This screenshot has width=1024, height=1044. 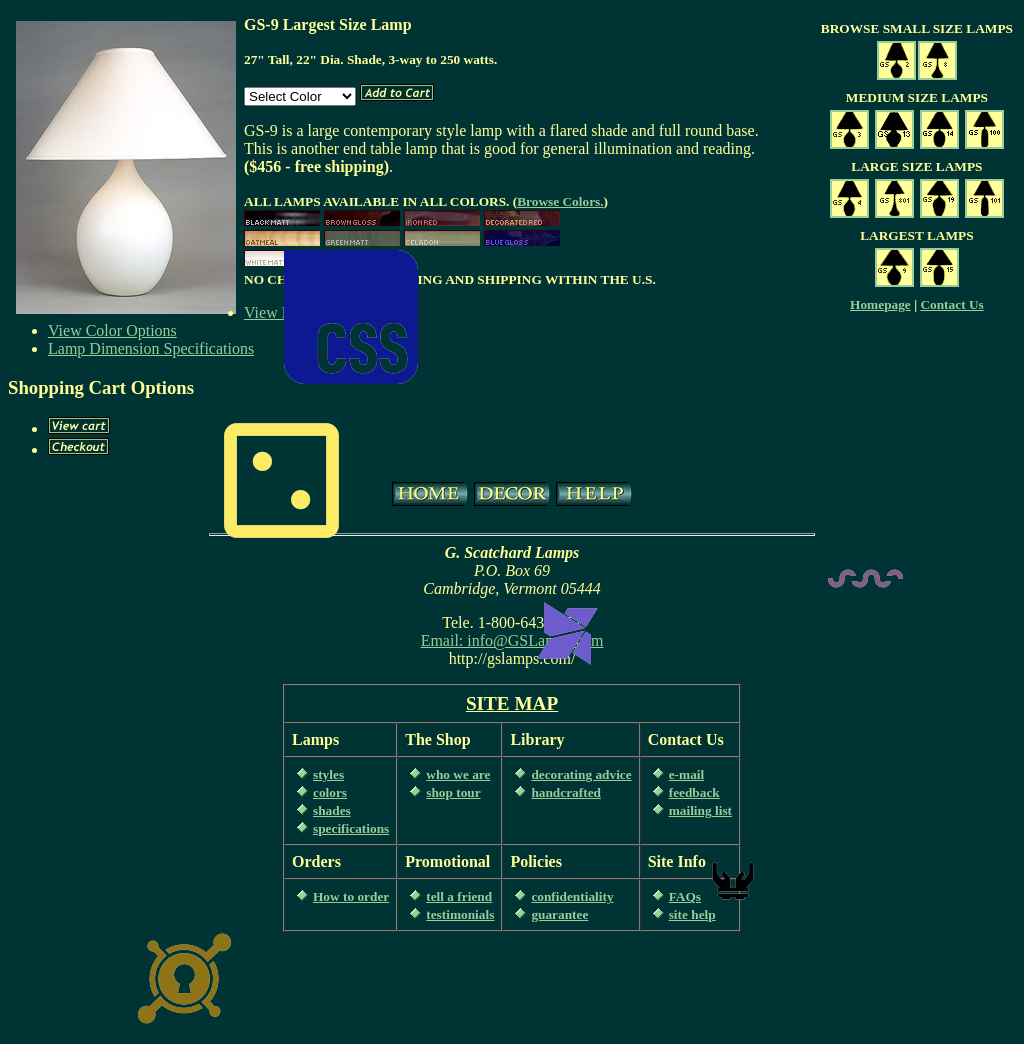 I want to click on MODX content management system logo, so click(x=567, y=633).